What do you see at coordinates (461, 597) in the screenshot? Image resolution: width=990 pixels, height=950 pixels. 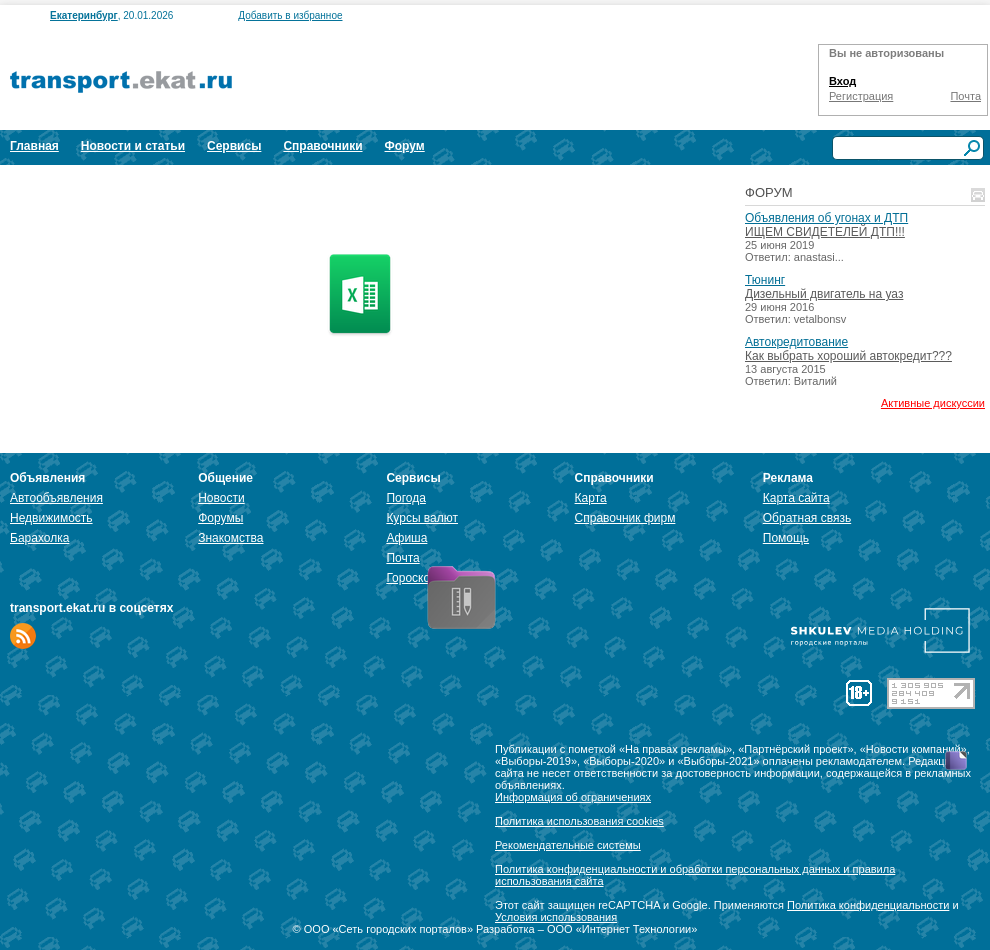 I see `open templates folder` at bounding box center [461, 597].